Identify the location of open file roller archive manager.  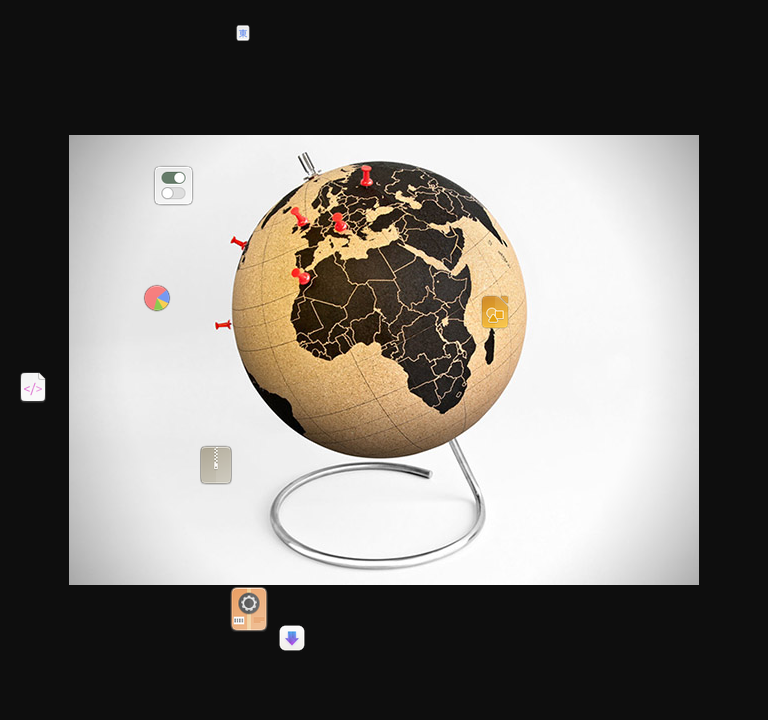
(216, 465).